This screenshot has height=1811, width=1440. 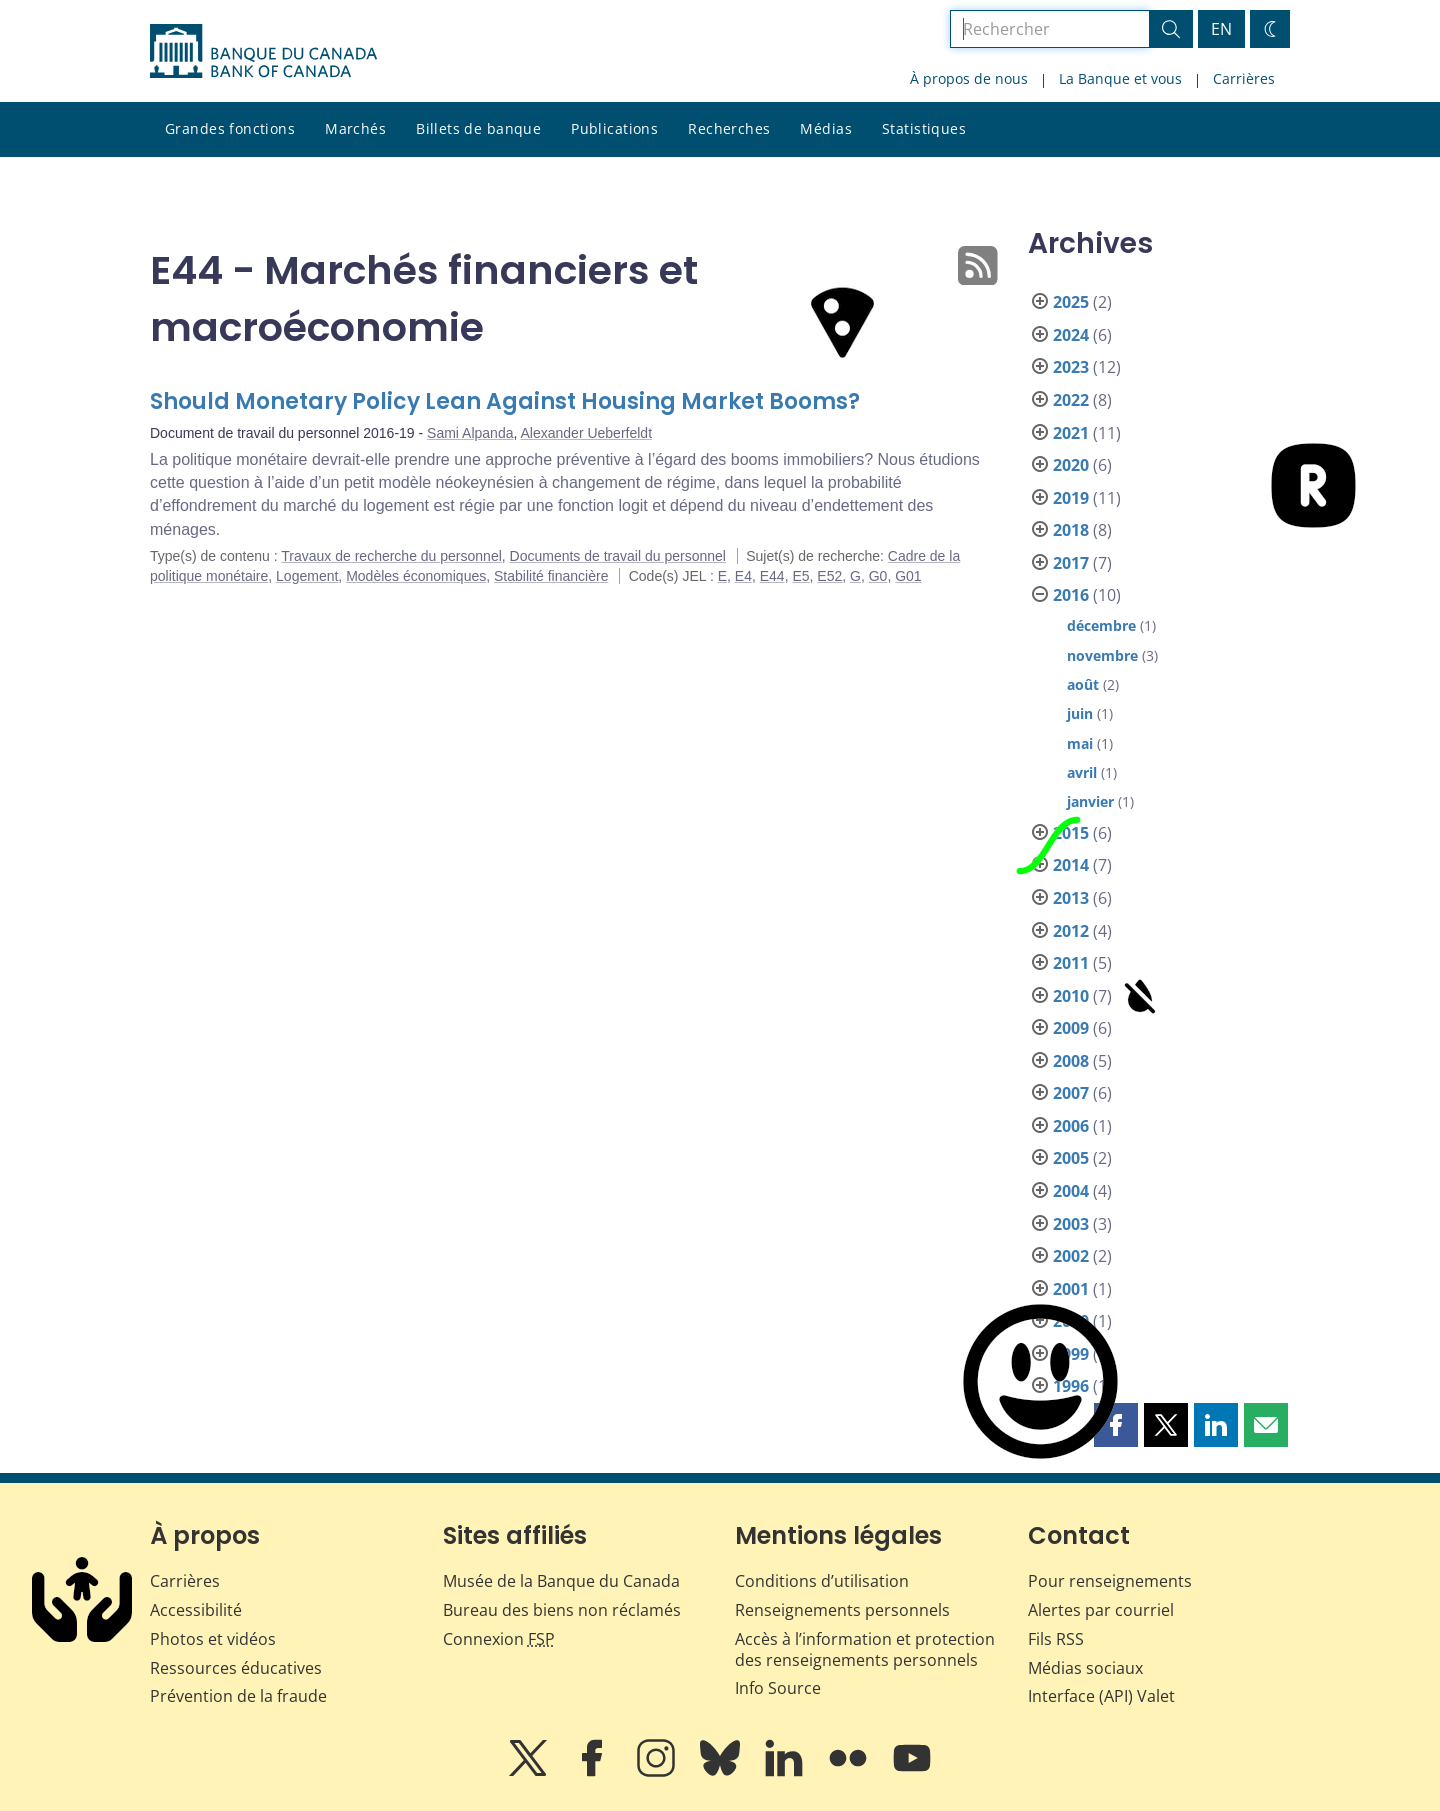 What do you see at coordinates (1048, 845) in the screenshot?
I see `apply ease-in-out animation timing` at bounding box center [1048, 845].